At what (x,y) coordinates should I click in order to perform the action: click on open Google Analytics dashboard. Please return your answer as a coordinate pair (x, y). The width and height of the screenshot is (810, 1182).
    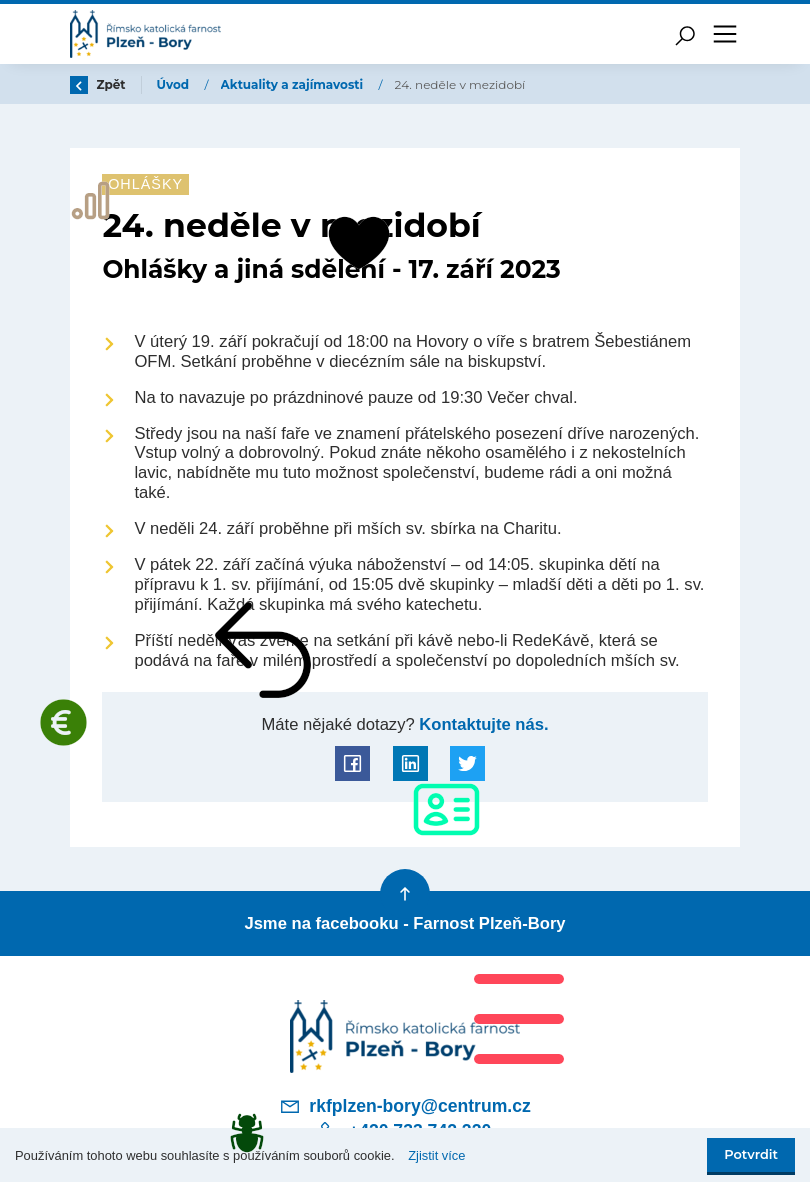
    Looking at the image, I should click on (90, 200).